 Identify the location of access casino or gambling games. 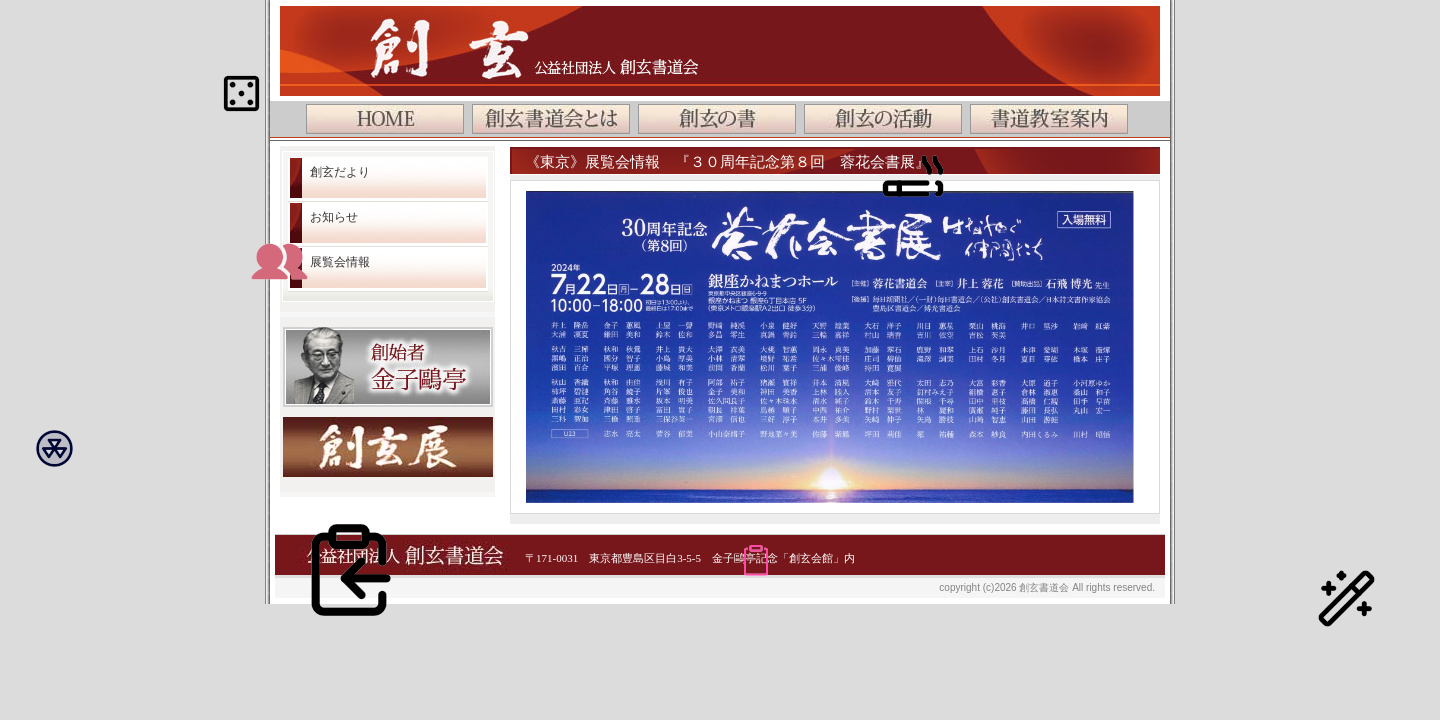
(241, 93).